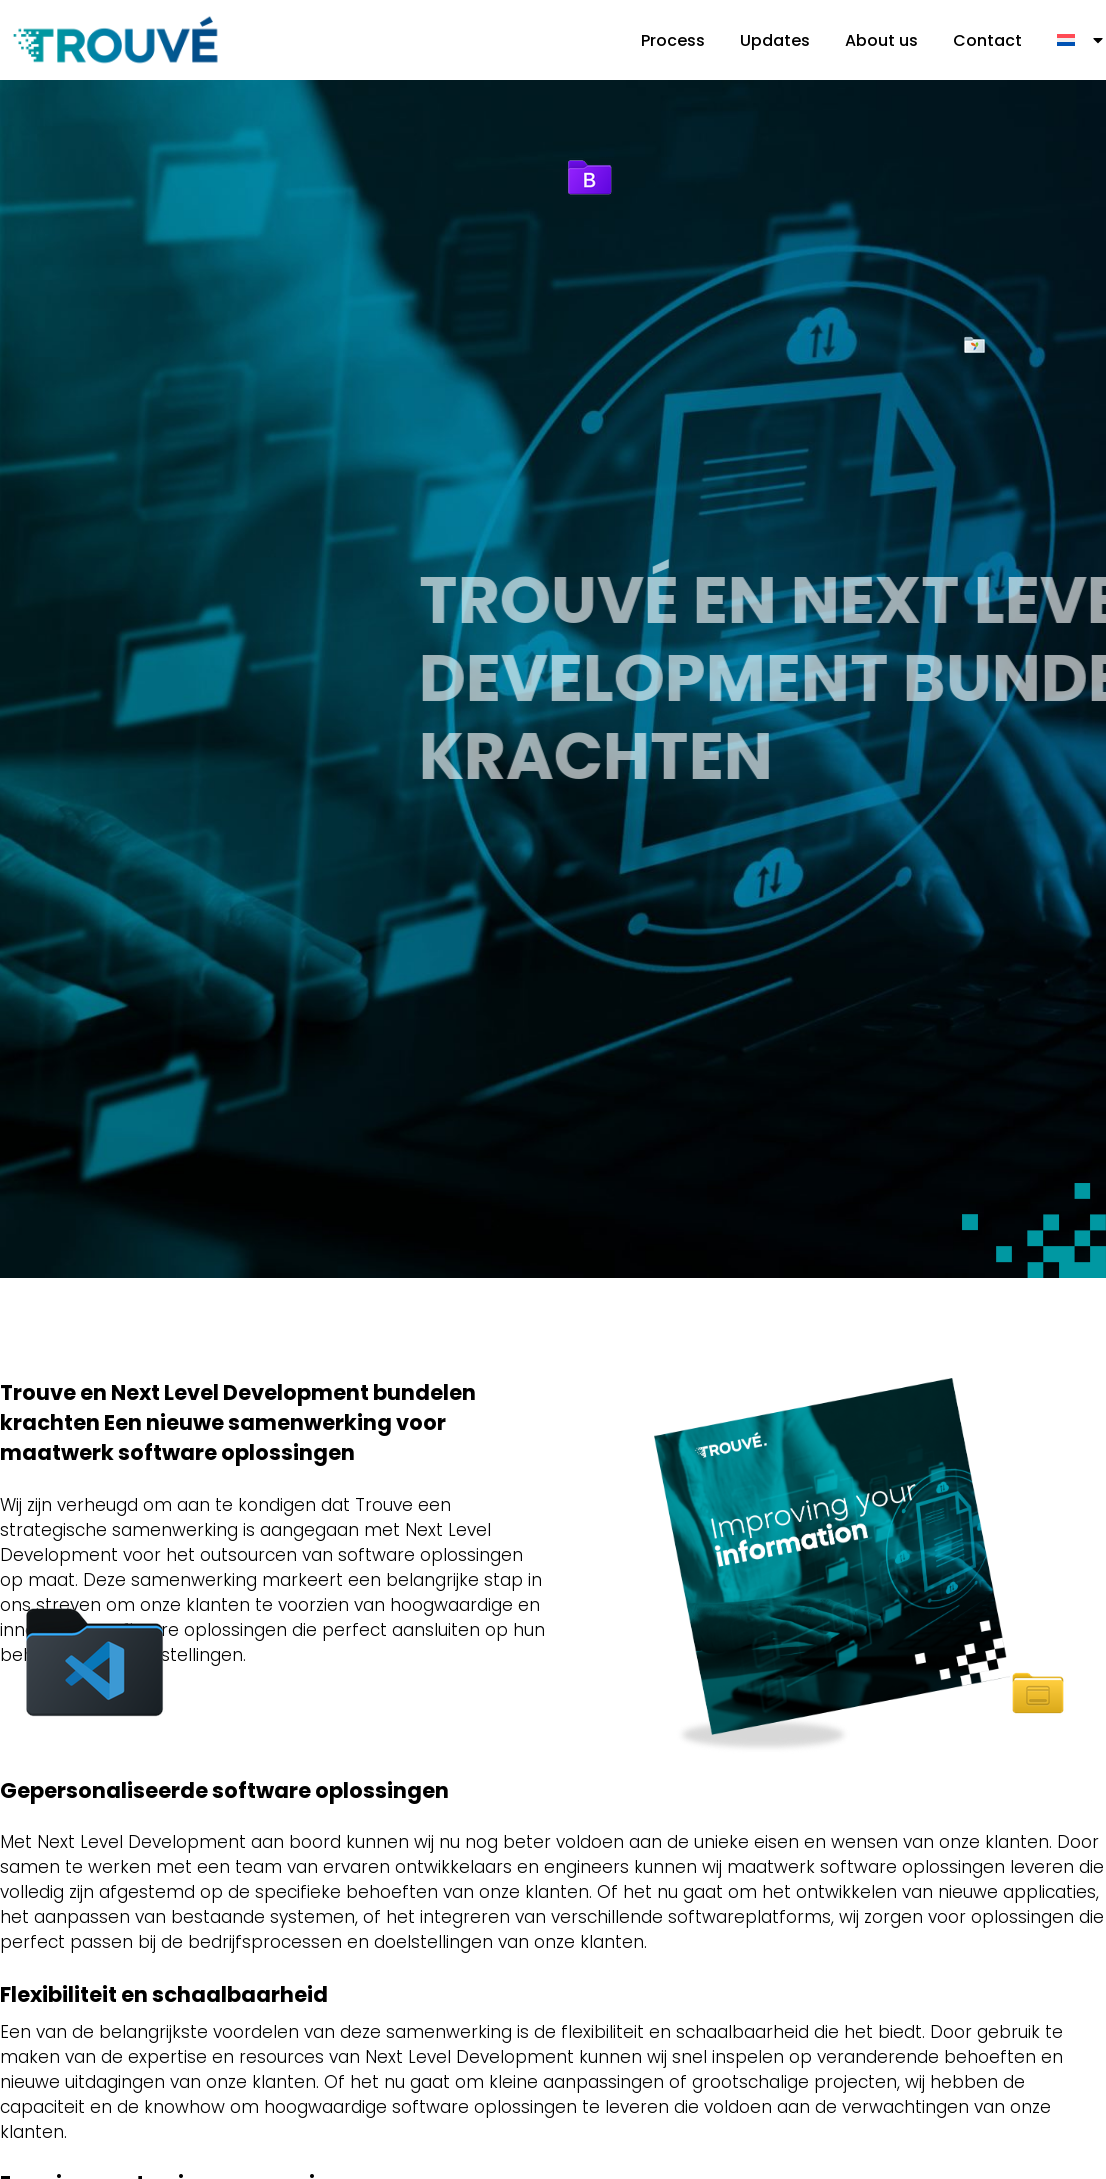 Image resolution: width=1106 pixels, height=2179 pixels. What do you see at coordinates (1038, 1693) in the screenshot?
I see `open desktop folder` at bounding box center [1038, 1693].